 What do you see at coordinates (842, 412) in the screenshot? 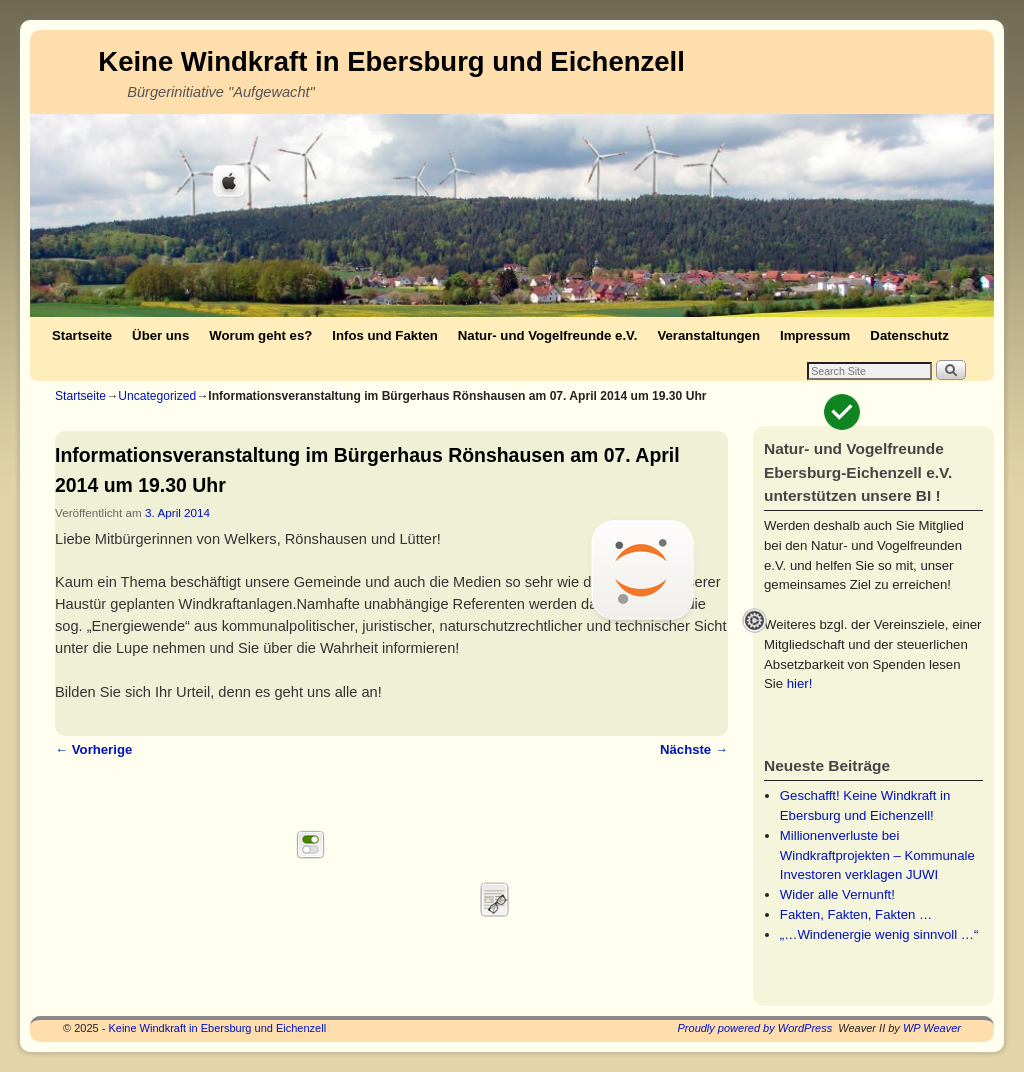
I see `confirm or approve an action` at bounding box center [842, 412].